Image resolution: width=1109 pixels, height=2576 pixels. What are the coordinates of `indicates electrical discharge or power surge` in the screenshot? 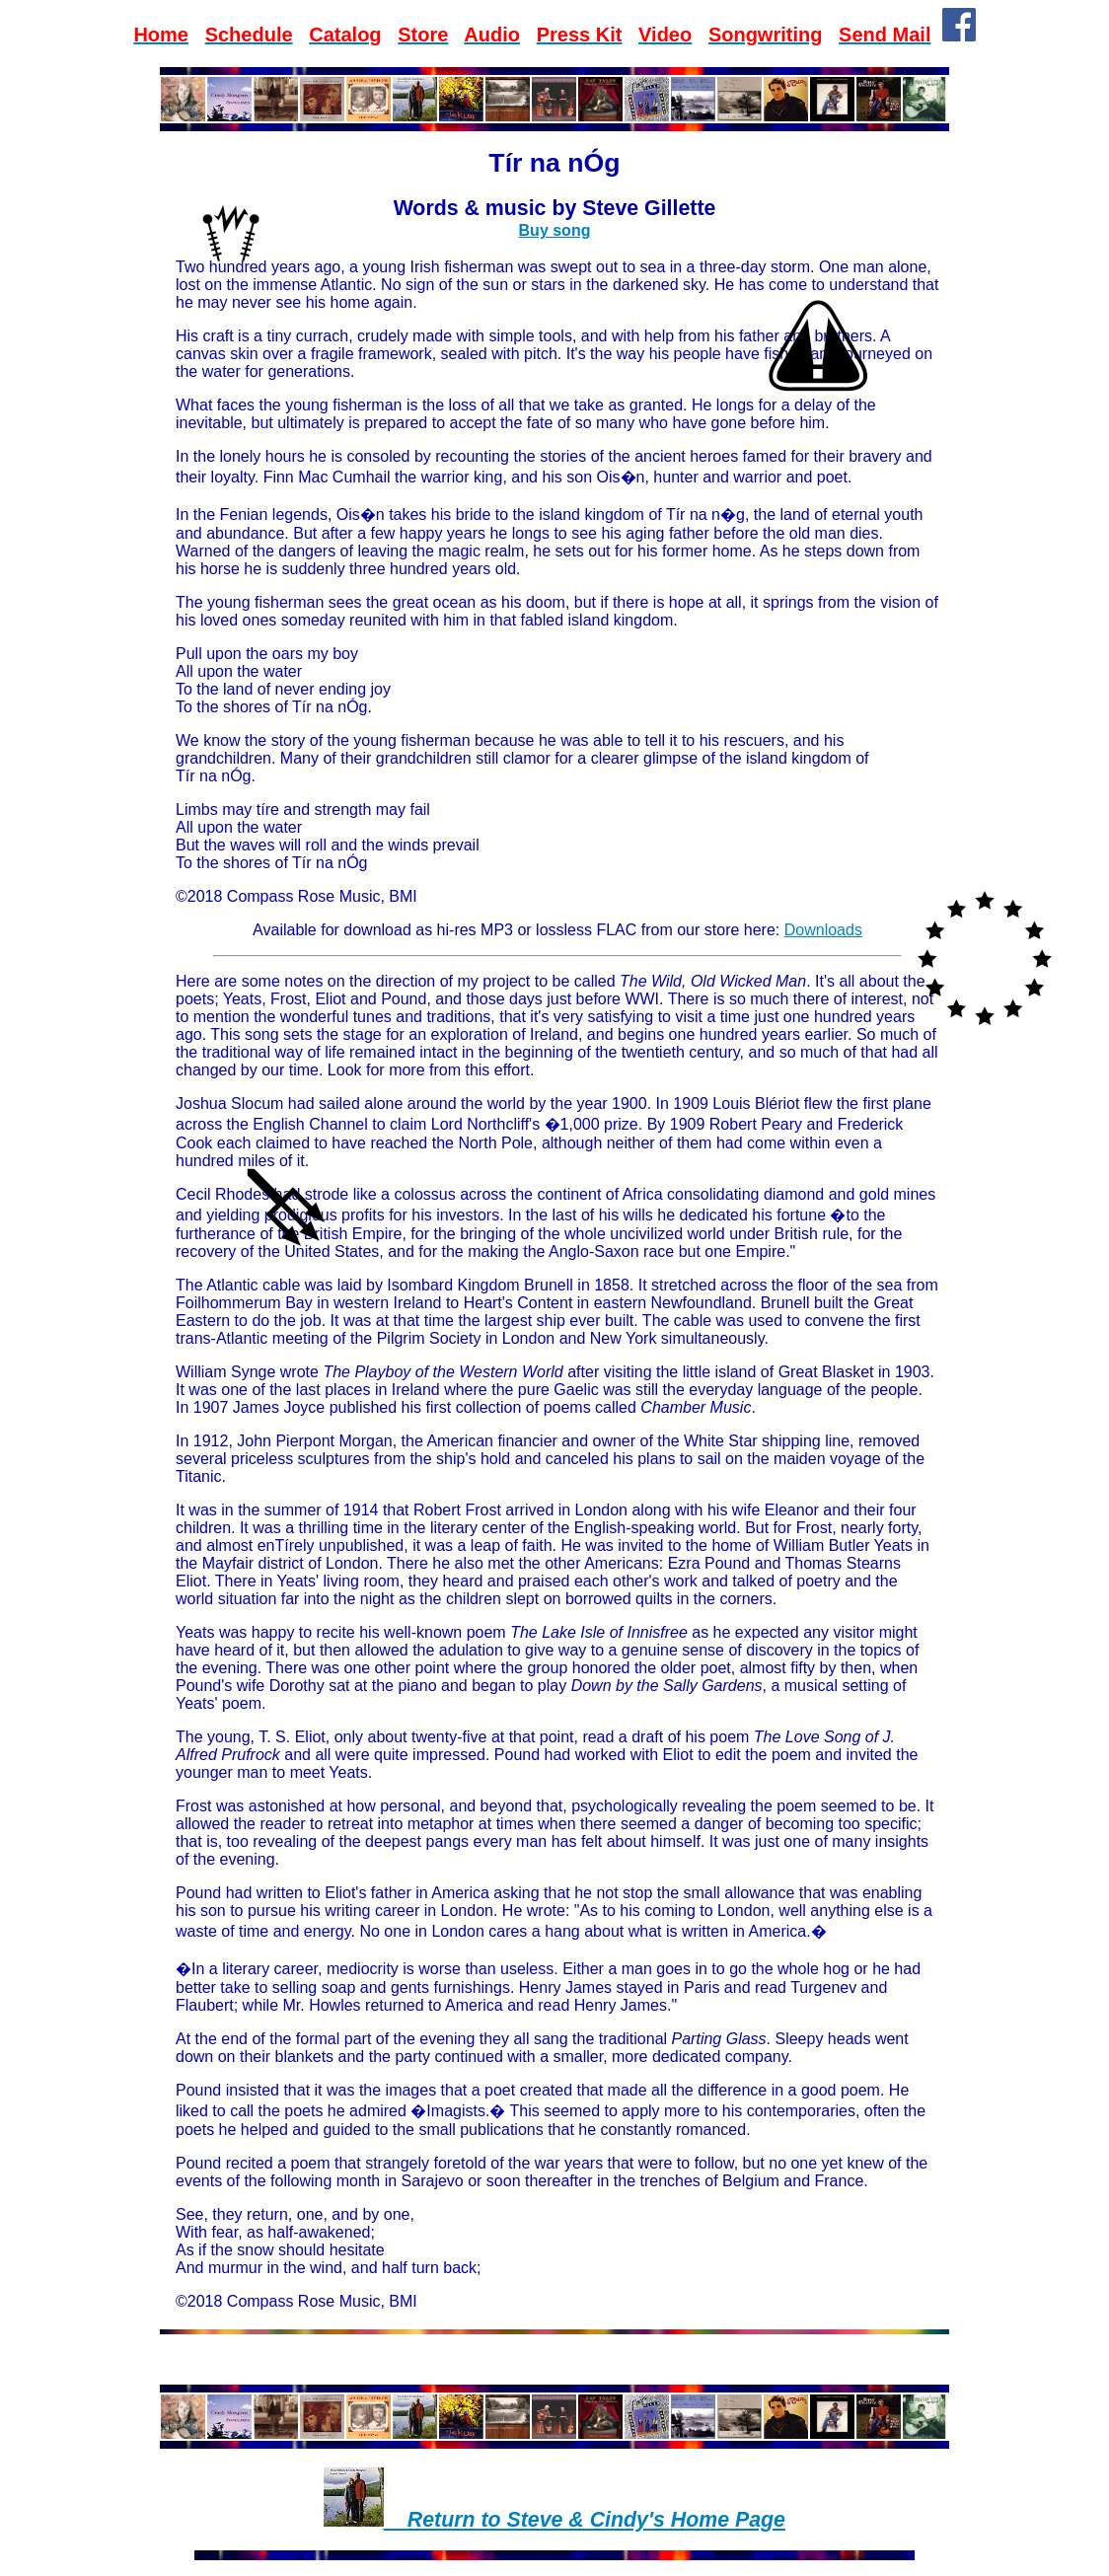 It's located at (231, 233).